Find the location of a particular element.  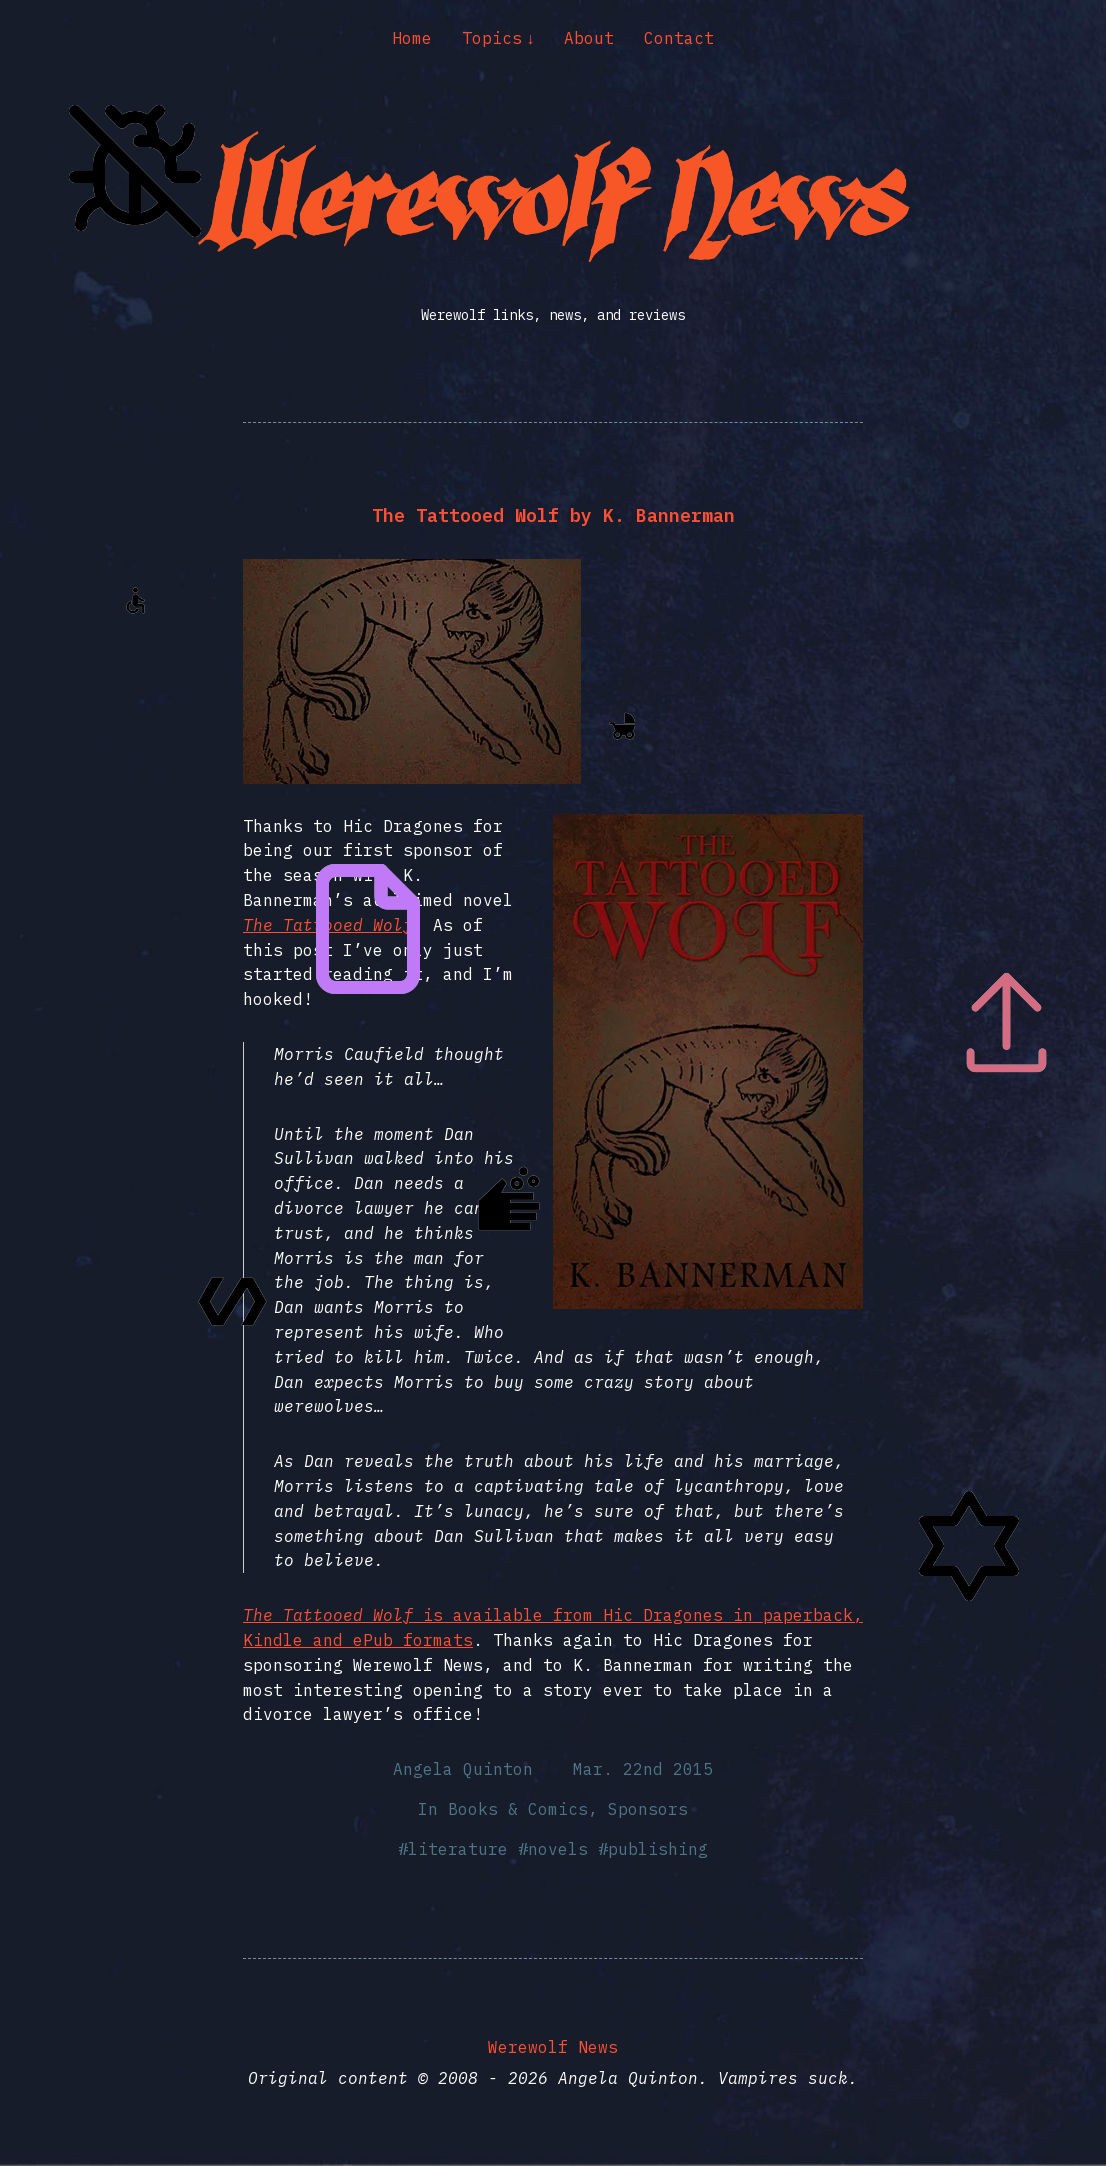

indicates wheelchair accessibility is located at coordinates (135, 600).